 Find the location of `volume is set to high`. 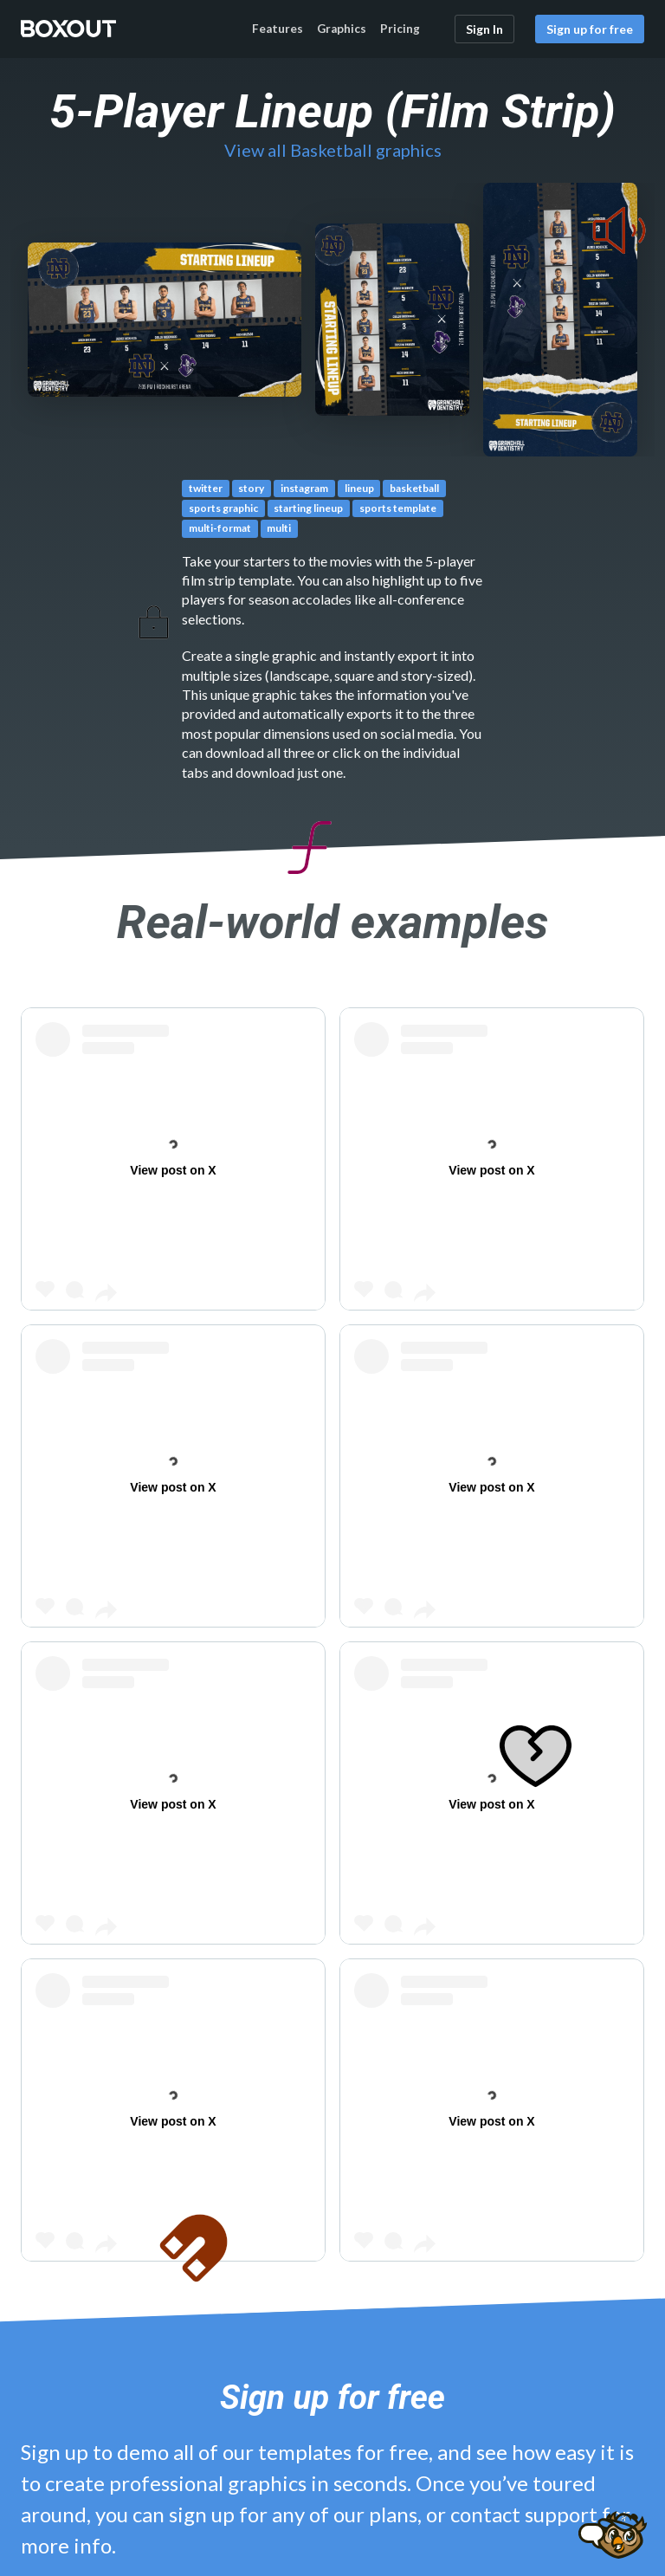

volume is set to high is located at coordinates (618, 230).